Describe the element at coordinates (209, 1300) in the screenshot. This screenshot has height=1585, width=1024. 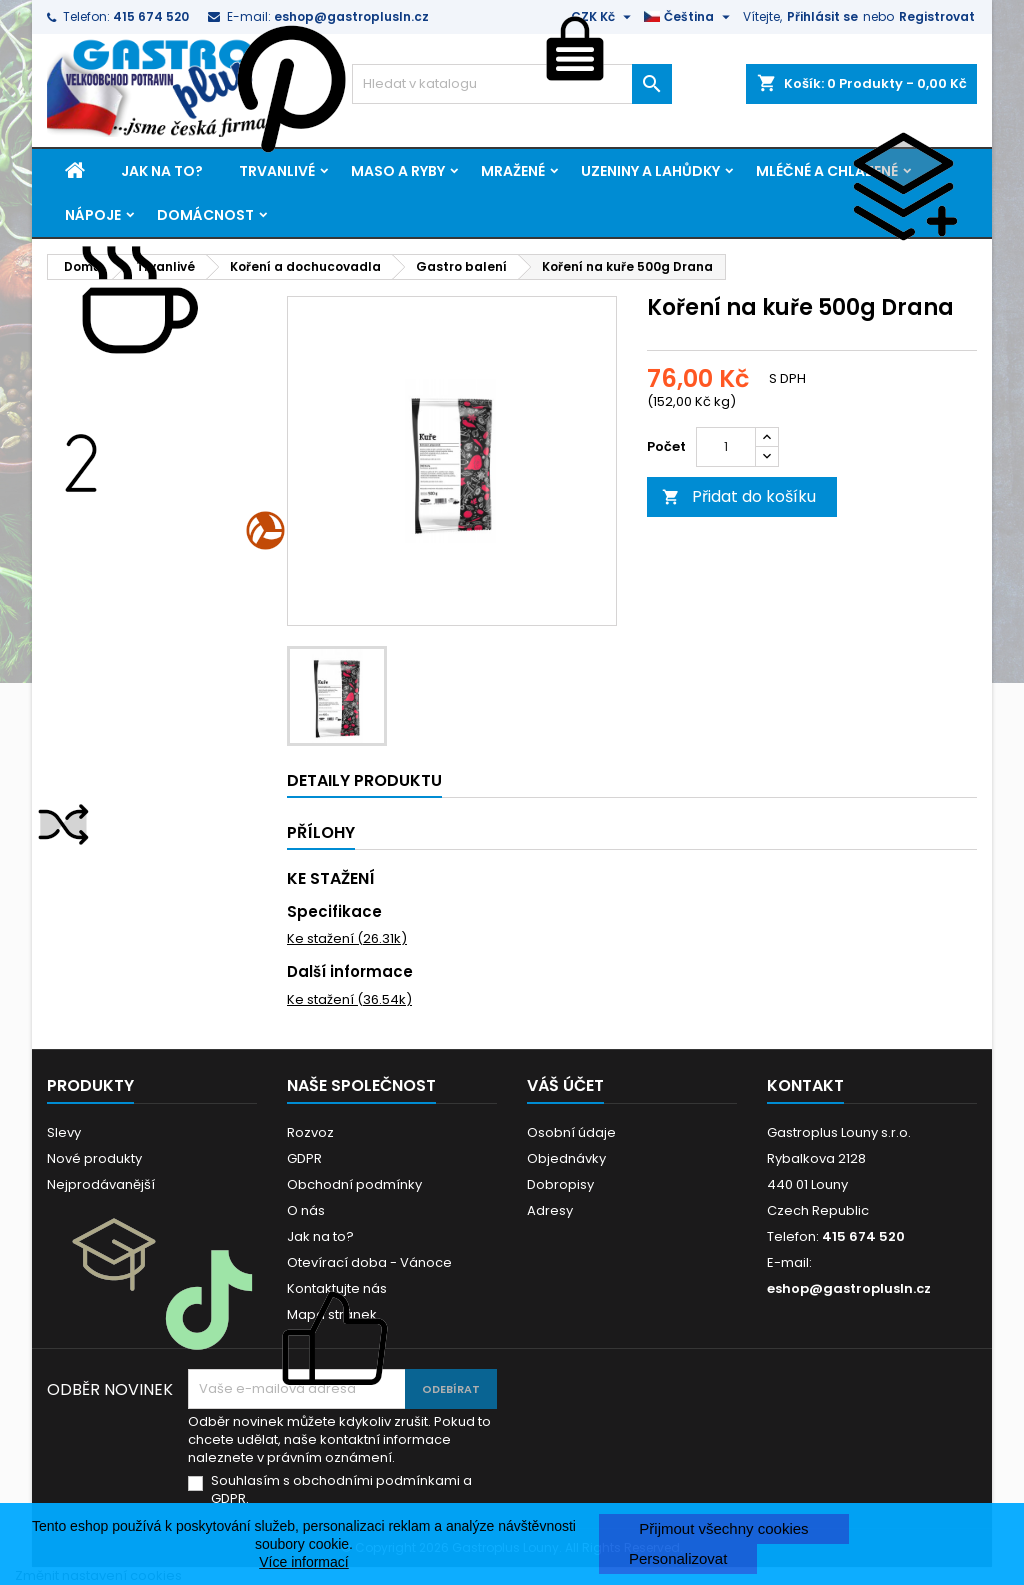
I see `open TikTok app` at that location.